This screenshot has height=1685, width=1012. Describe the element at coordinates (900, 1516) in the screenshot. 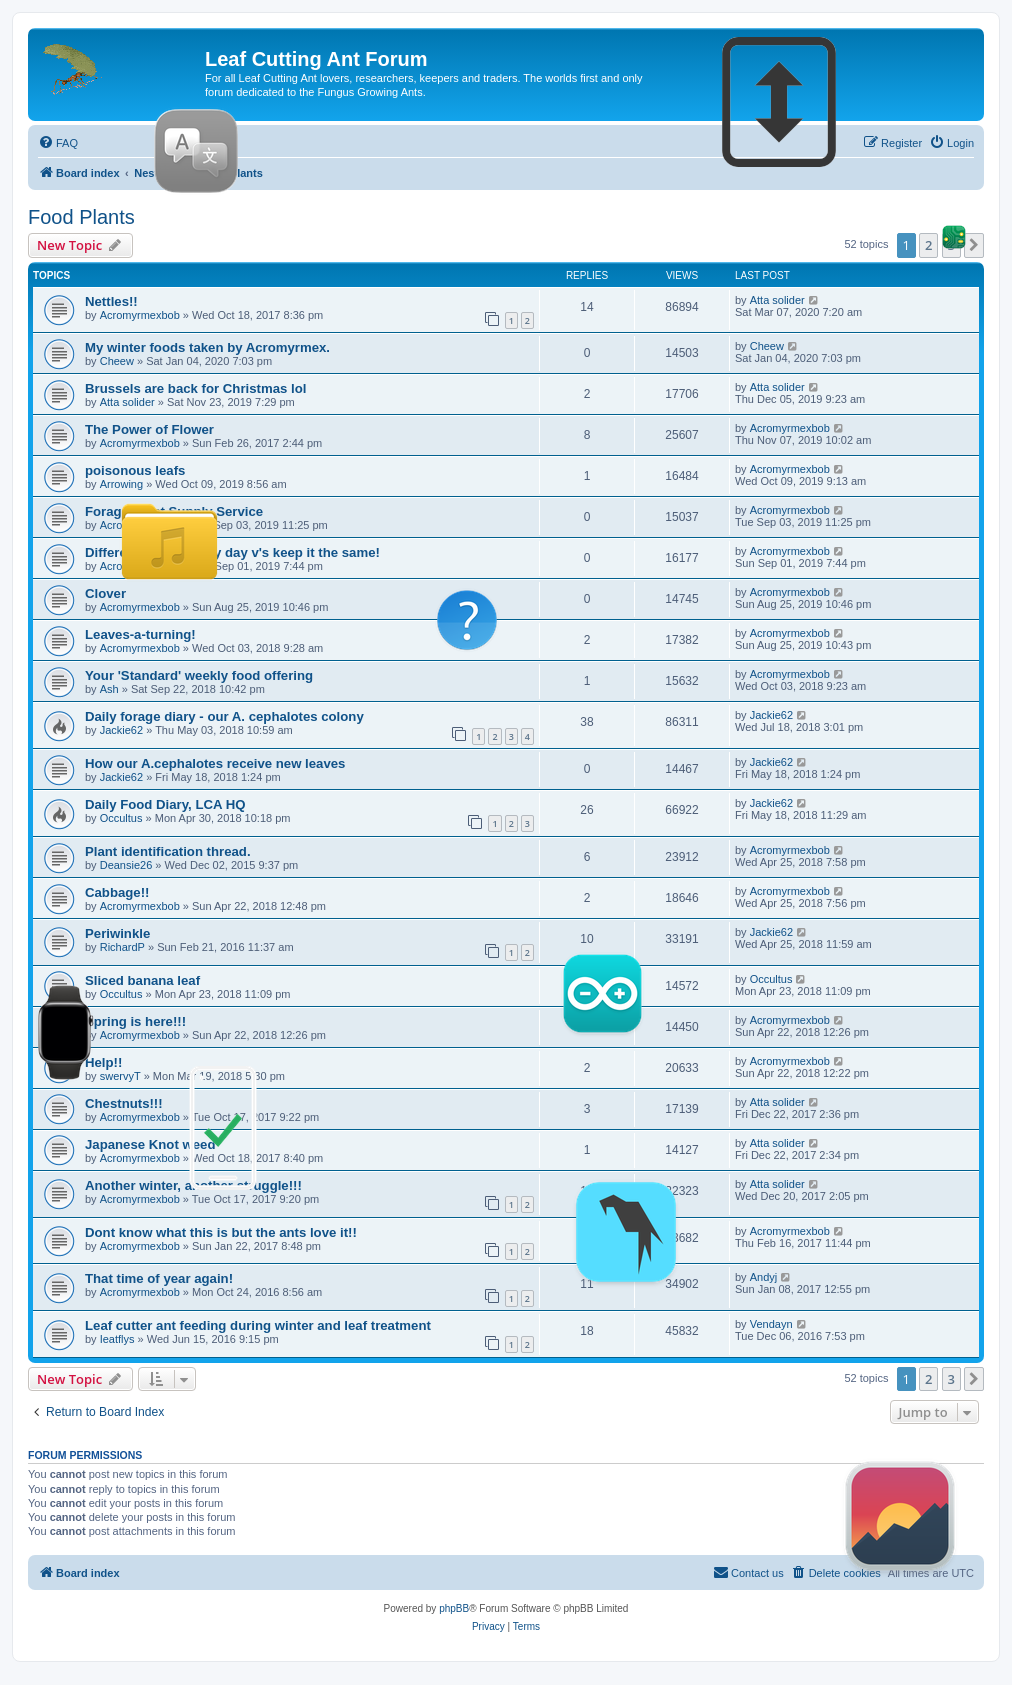

I see `open koko photo gallery app` at that location.